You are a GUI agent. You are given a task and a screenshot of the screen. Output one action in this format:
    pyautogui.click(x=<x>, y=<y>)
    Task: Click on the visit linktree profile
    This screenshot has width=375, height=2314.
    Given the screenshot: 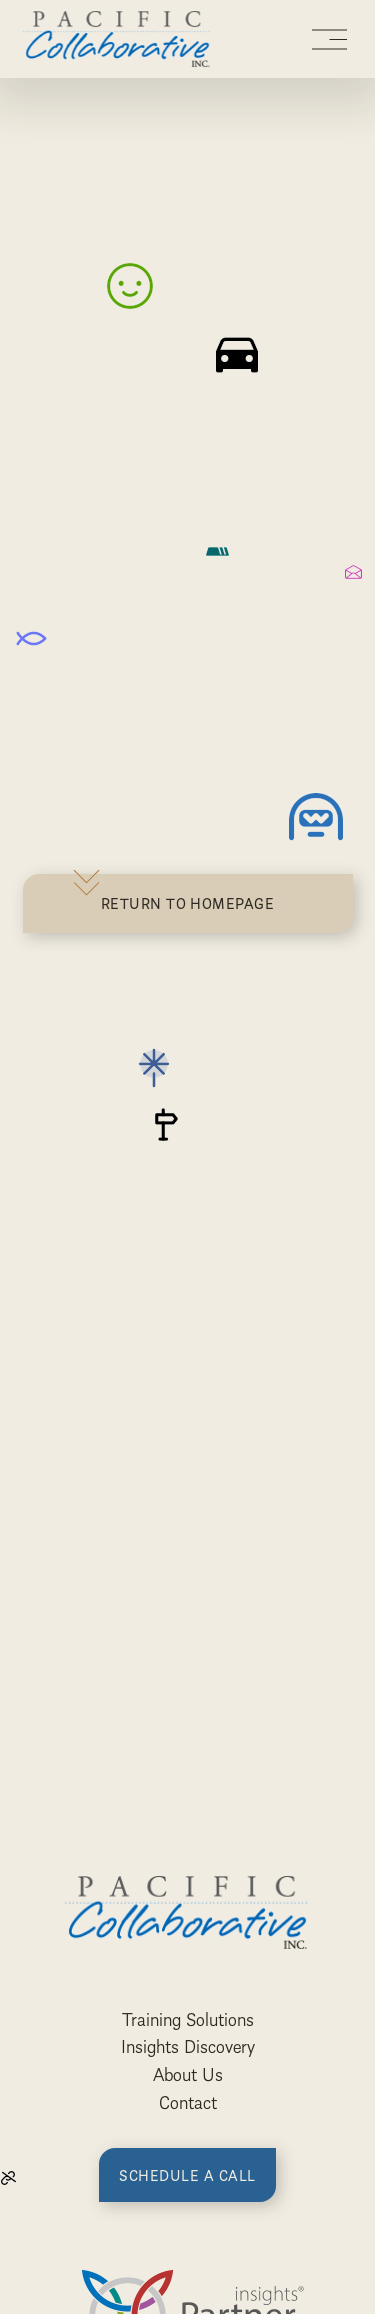 What is the action you would take?
    pyautogui.click(x=154, y=1068)
    